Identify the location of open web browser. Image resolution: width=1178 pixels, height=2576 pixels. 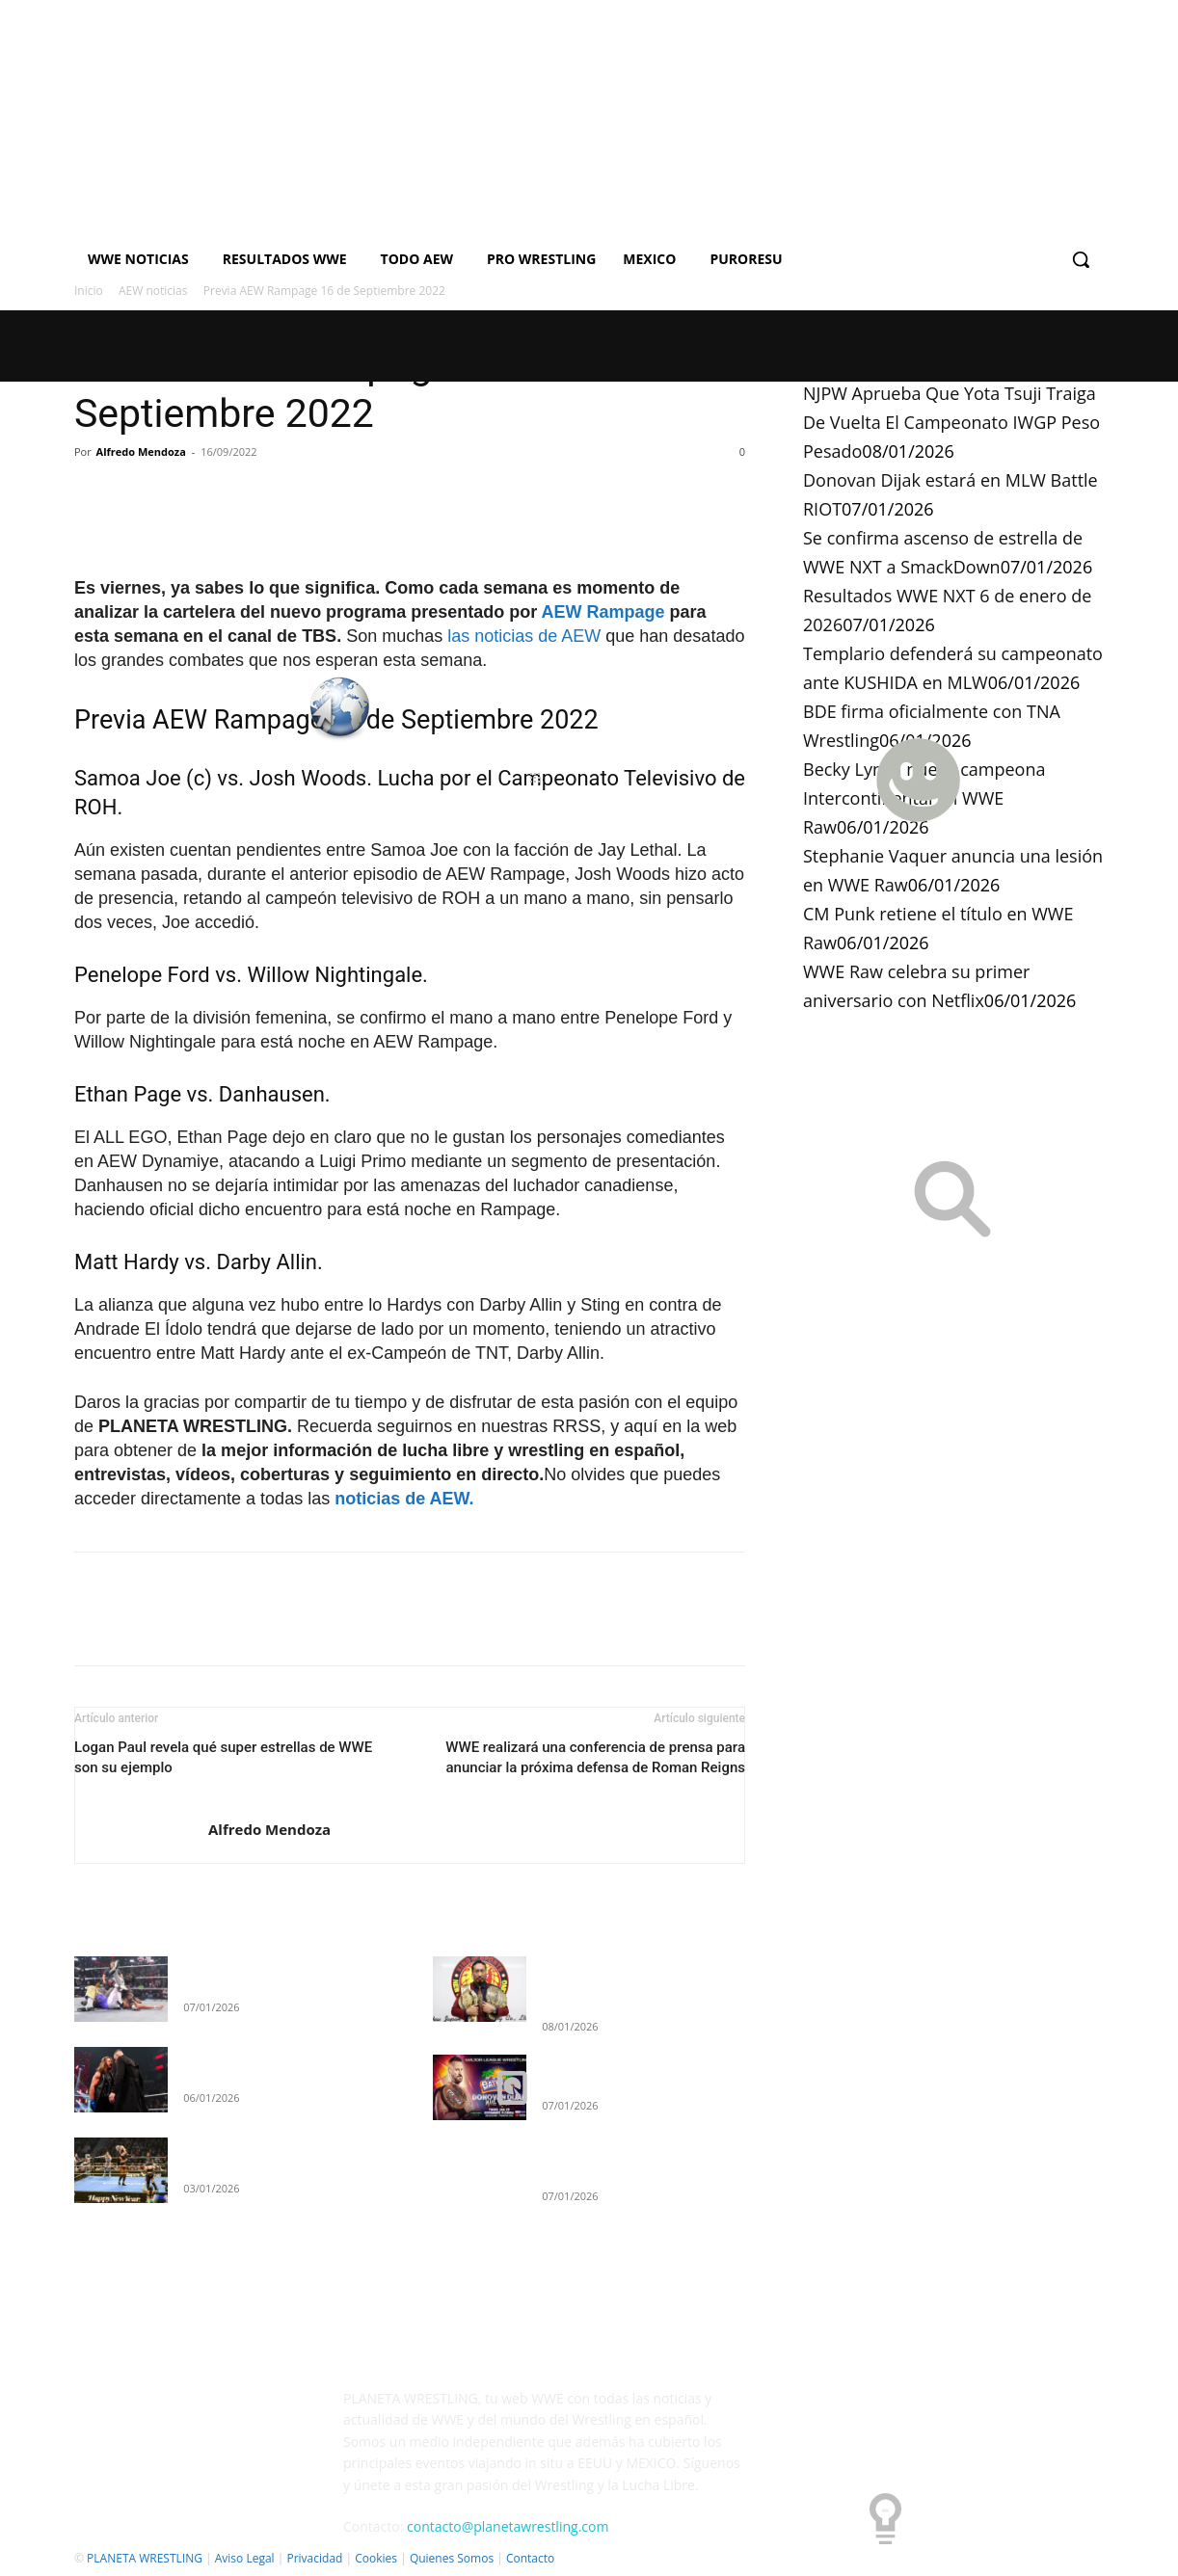
(340, 707).